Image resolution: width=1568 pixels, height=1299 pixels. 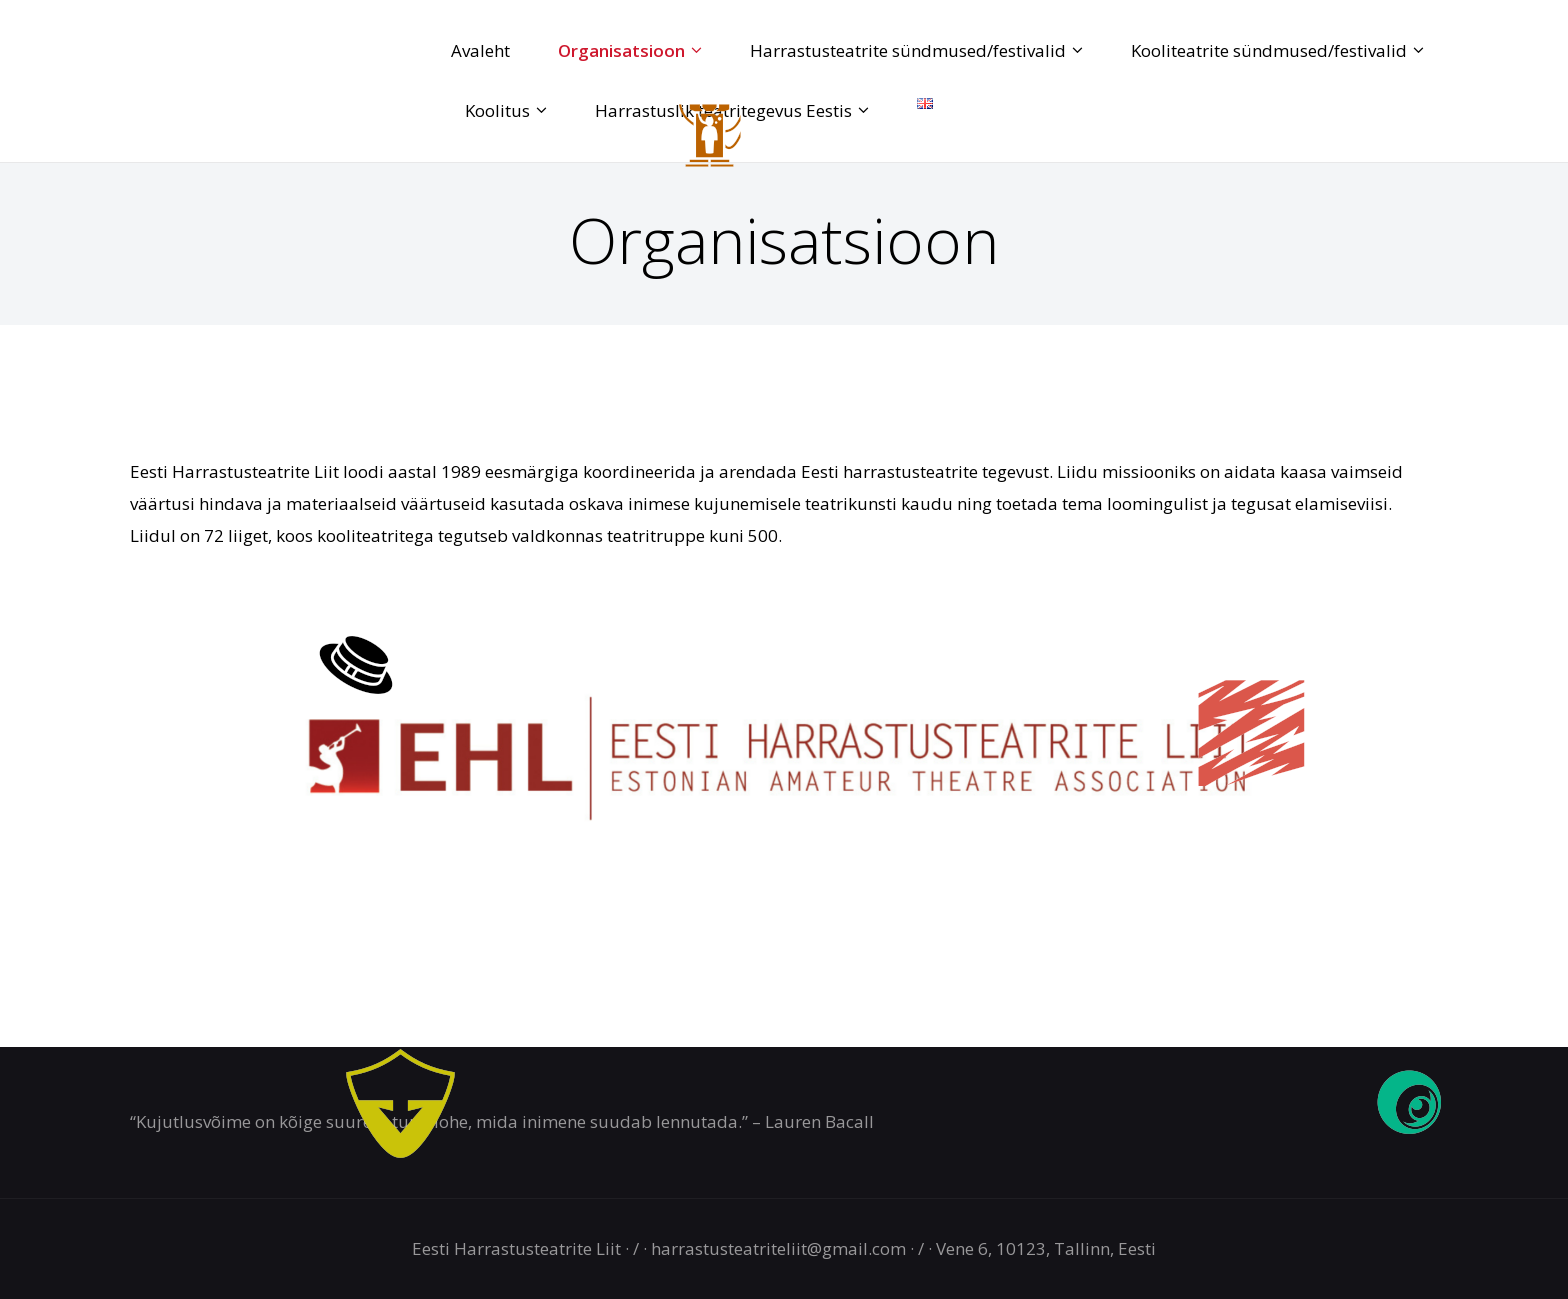 What do you see at coordinates (1251, 733) in the screenshot?
I see `indicates signal interference or connection static` at bounding box center [1251, 733].